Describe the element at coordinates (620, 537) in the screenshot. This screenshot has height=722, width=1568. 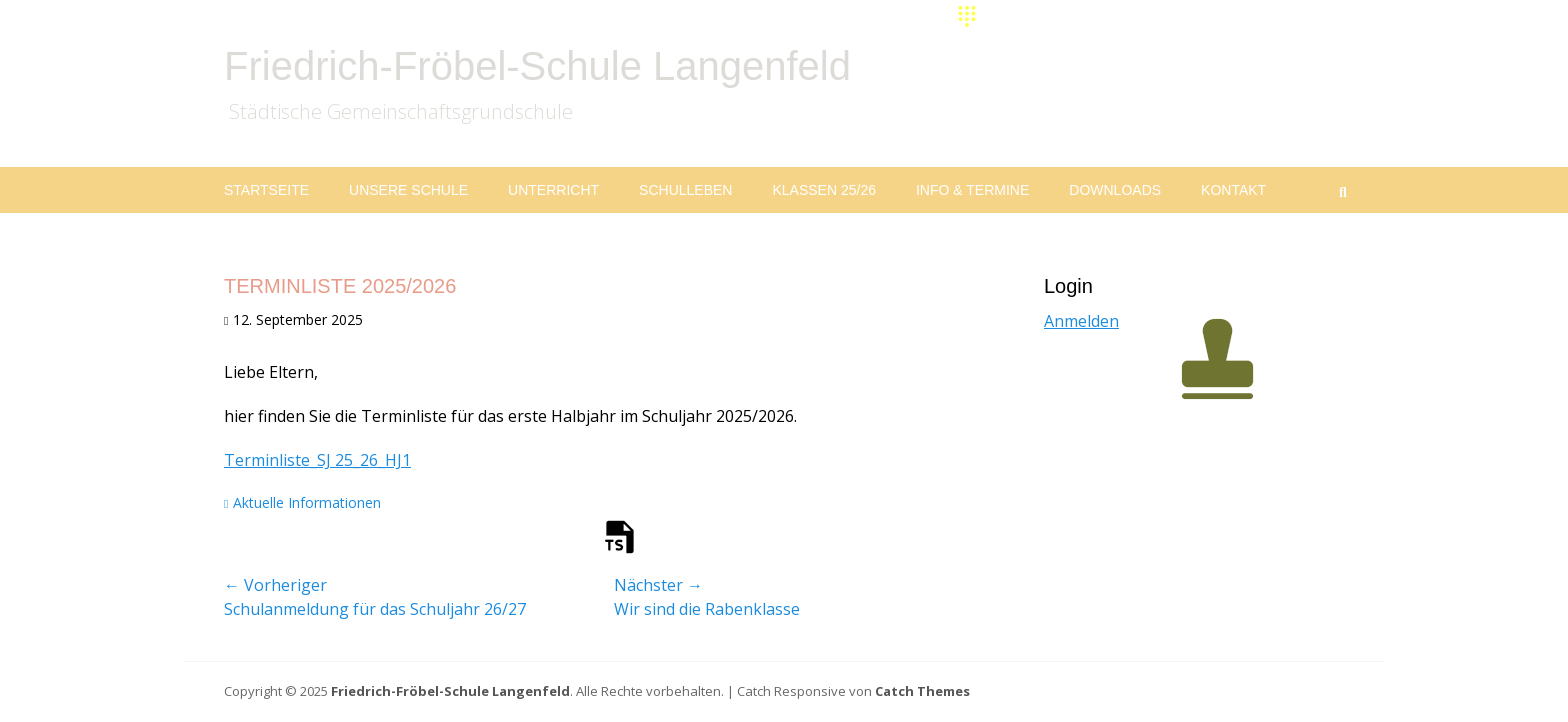
I see `typescript file indicator` at that location.